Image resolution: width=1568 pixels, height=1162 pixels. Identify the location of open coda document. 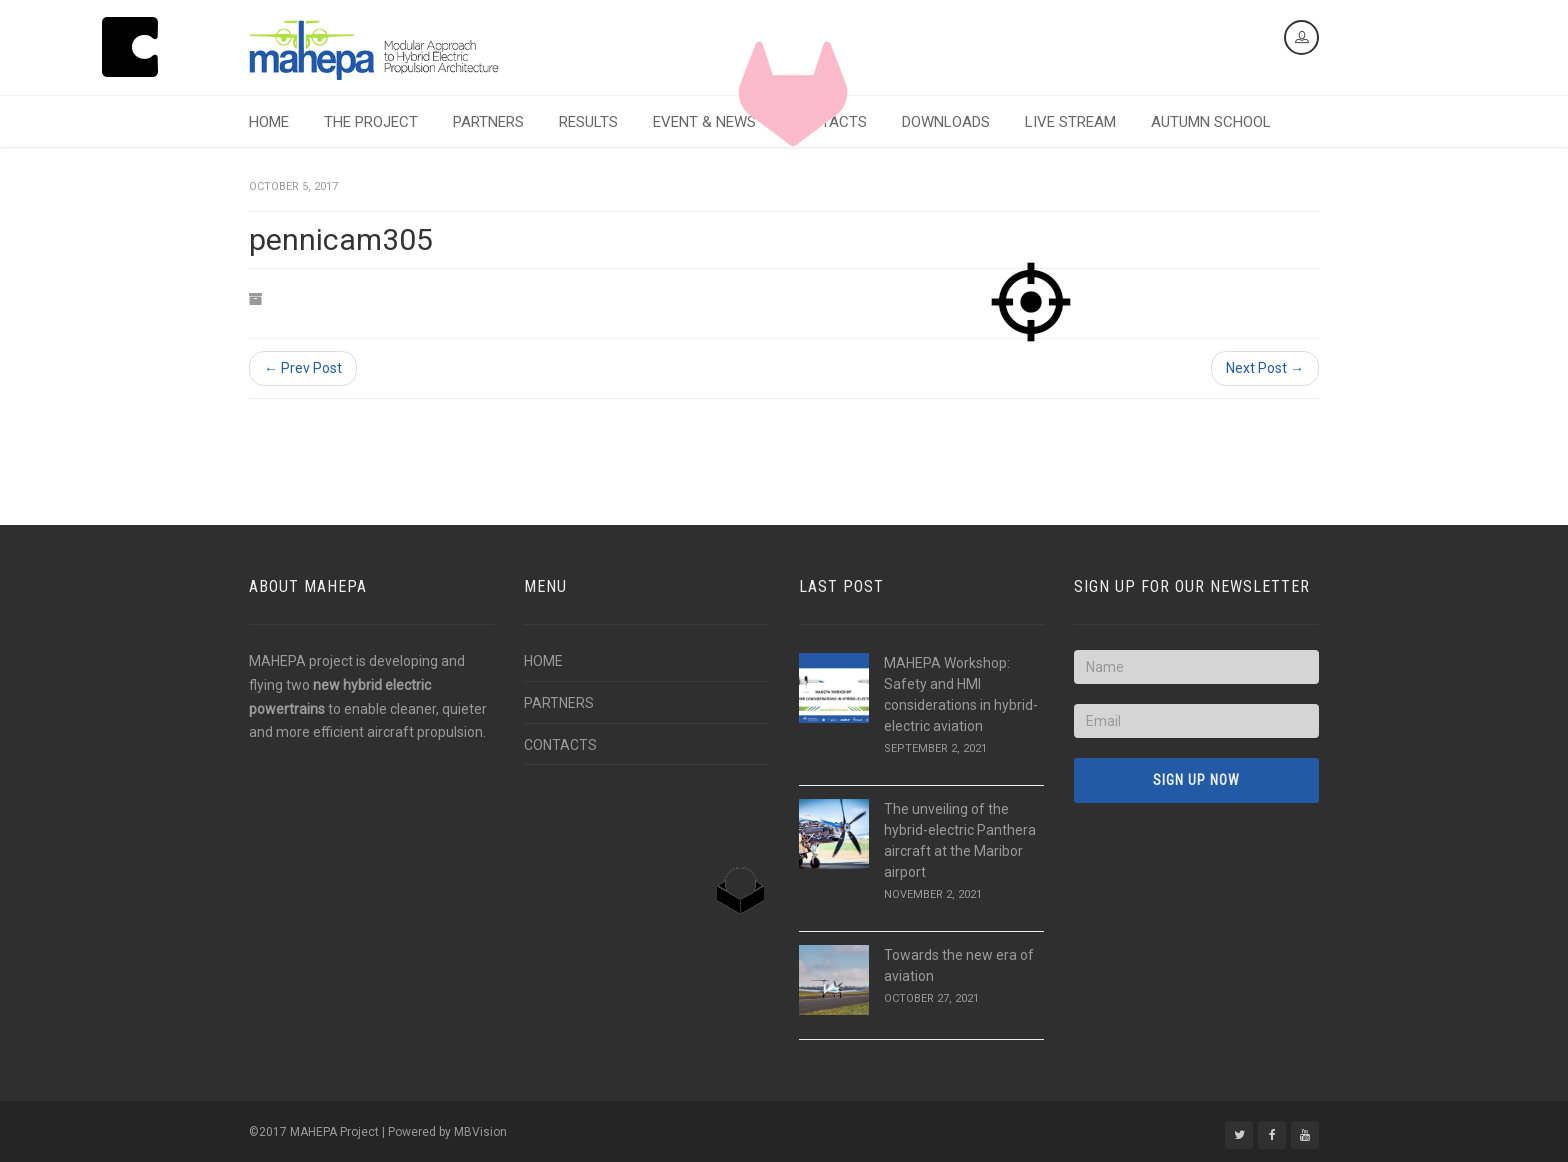
(130, 47).